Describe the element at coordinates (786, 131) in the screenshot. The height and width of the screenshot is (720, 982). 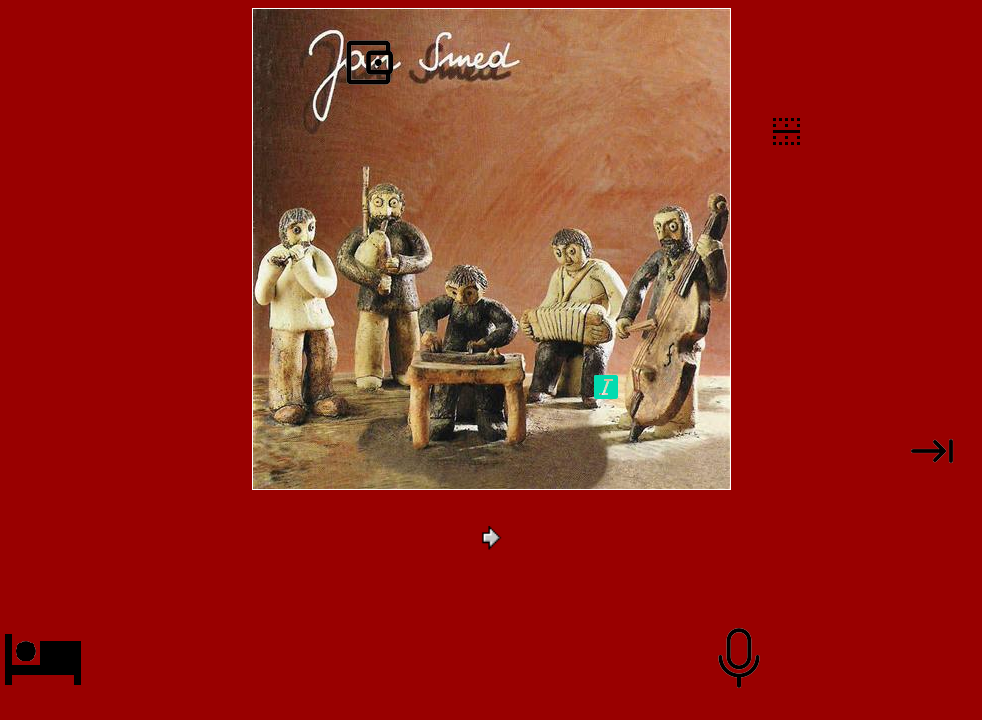
I see `apply horizontal border to selected cells` at that location.